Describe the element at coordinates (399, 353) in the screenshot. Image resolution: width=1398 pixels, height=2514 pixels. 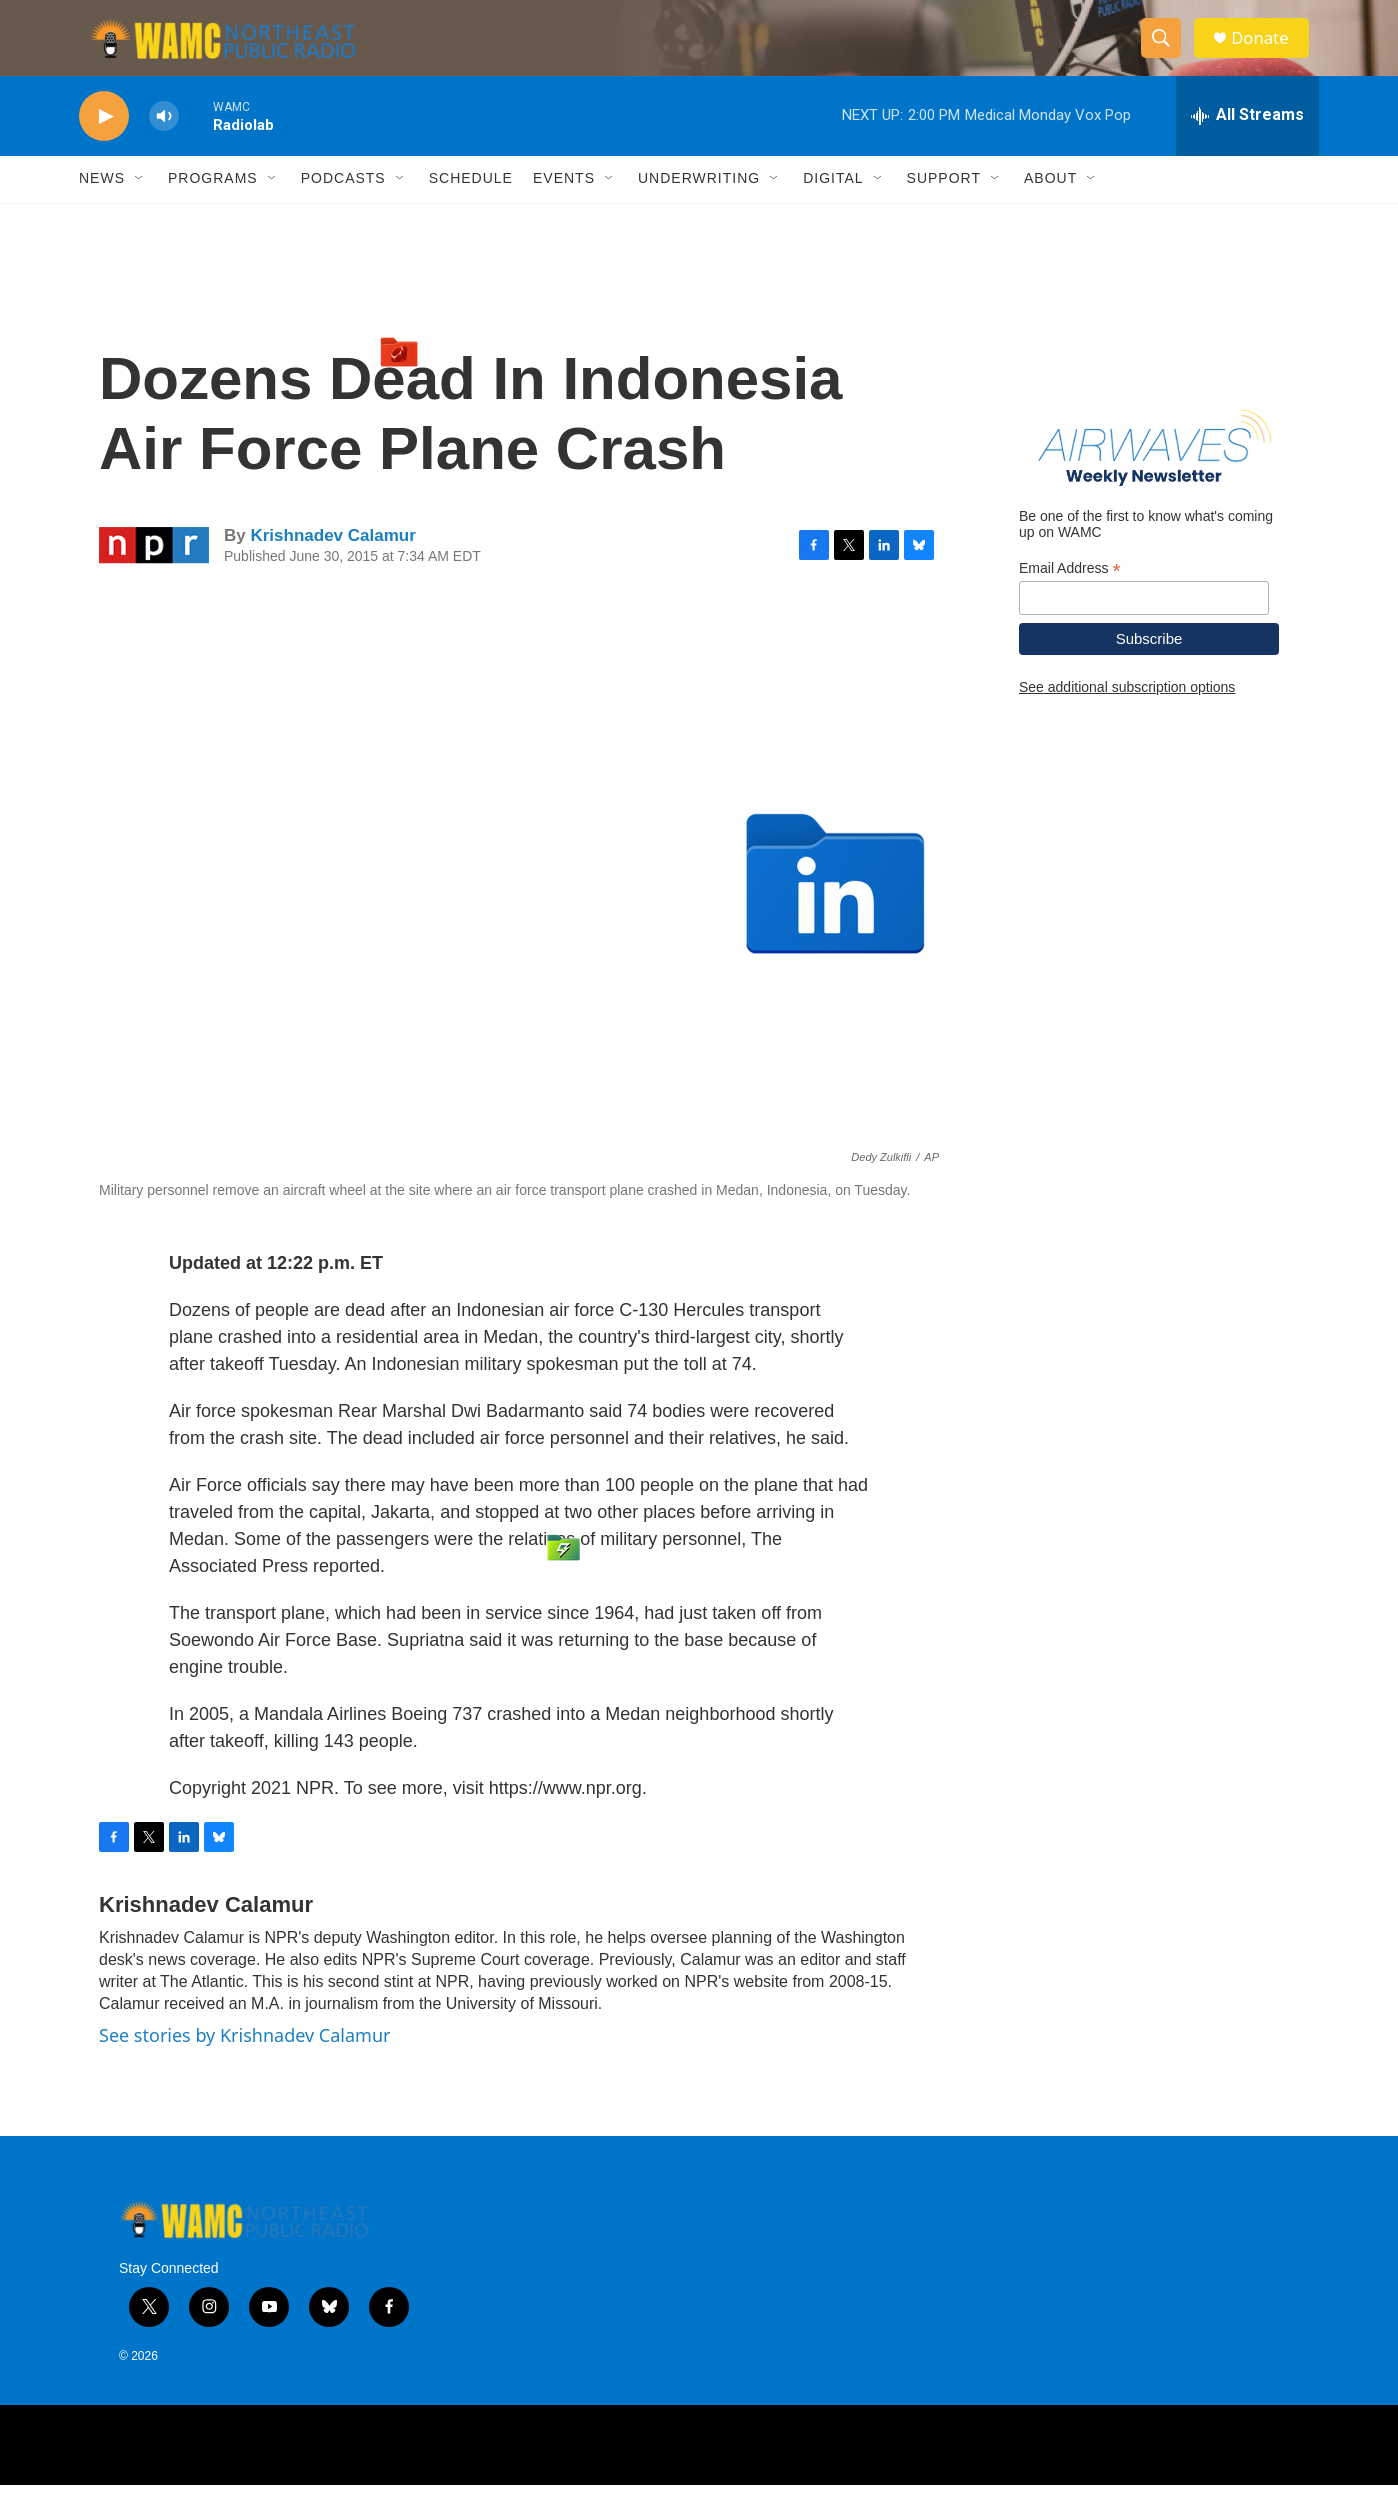
I see `folder containing ruby programming files` at that location.